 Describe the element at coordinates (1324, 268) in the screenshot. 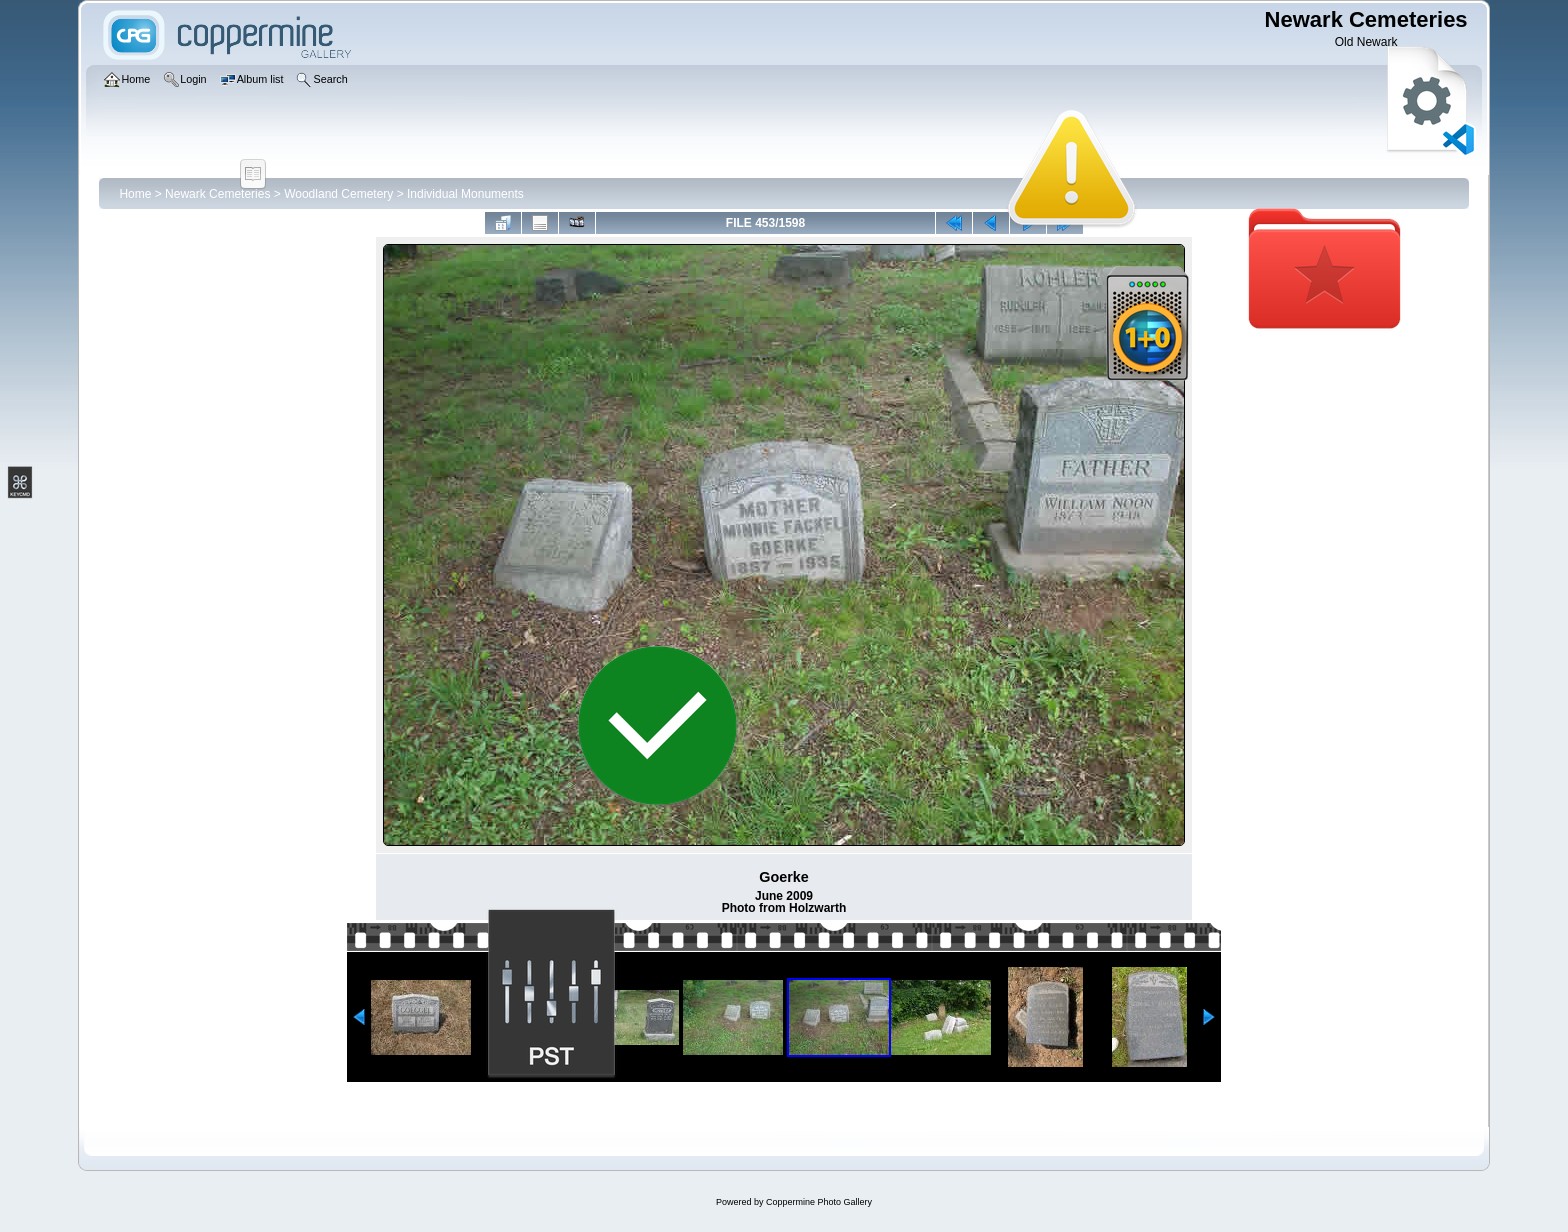

I see `access your bookmarked or favorited files` at that location.